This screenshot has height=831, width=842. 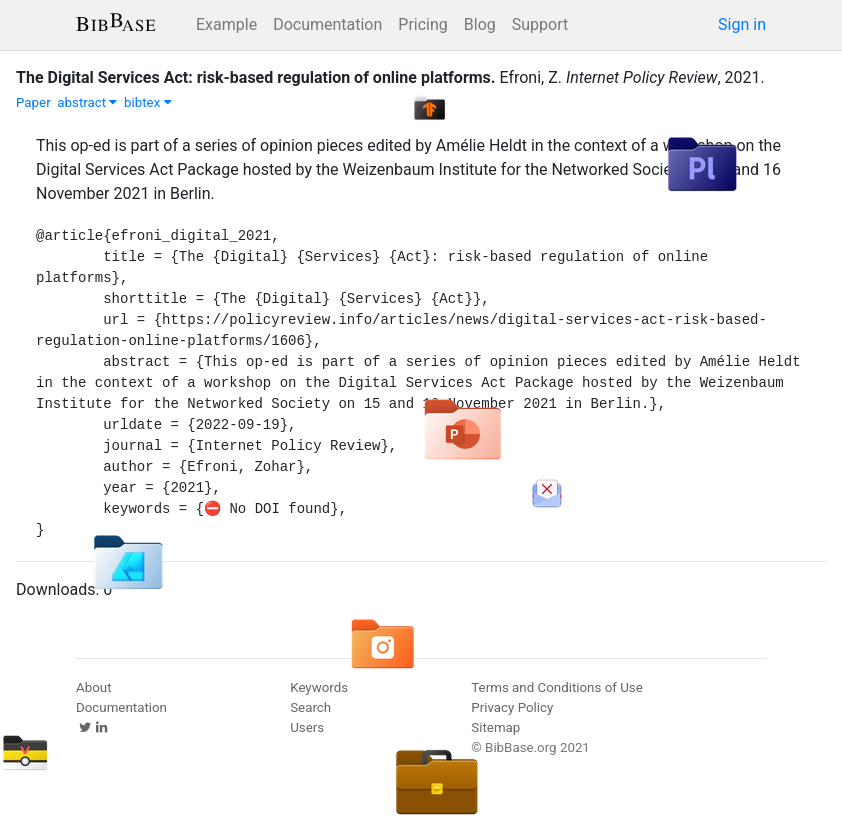 What do you see at coordinates (128, 564) in the screenshot?
I see `open folder containing Affinity Designer files` at bounding box center [128, 564].